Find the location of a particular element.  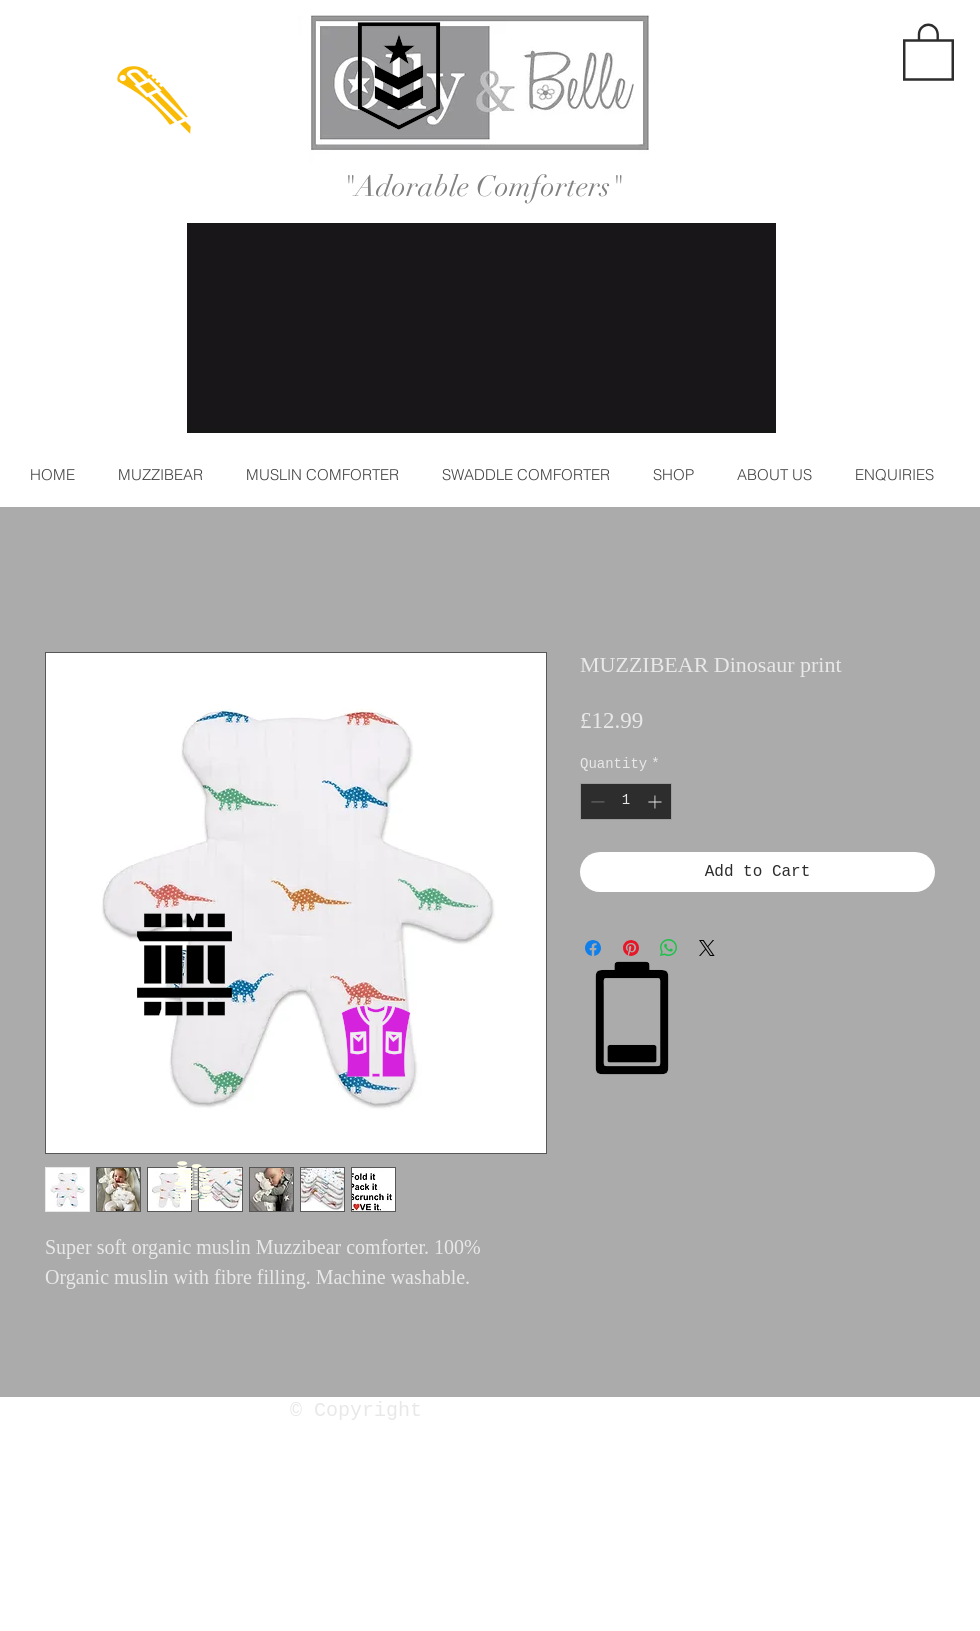

indicates low battery level at 25% is located at coordinates (632, 1018).